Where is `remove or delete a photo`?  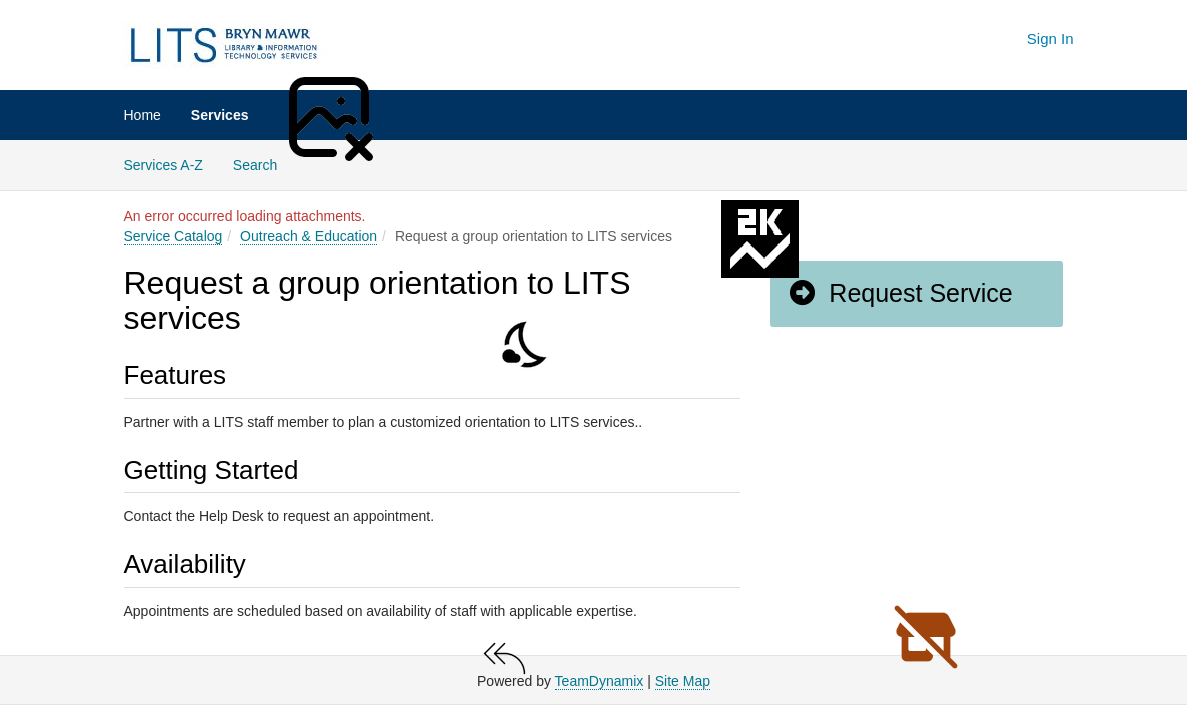
remove or delete a photo is located at coordinates (329, 117).